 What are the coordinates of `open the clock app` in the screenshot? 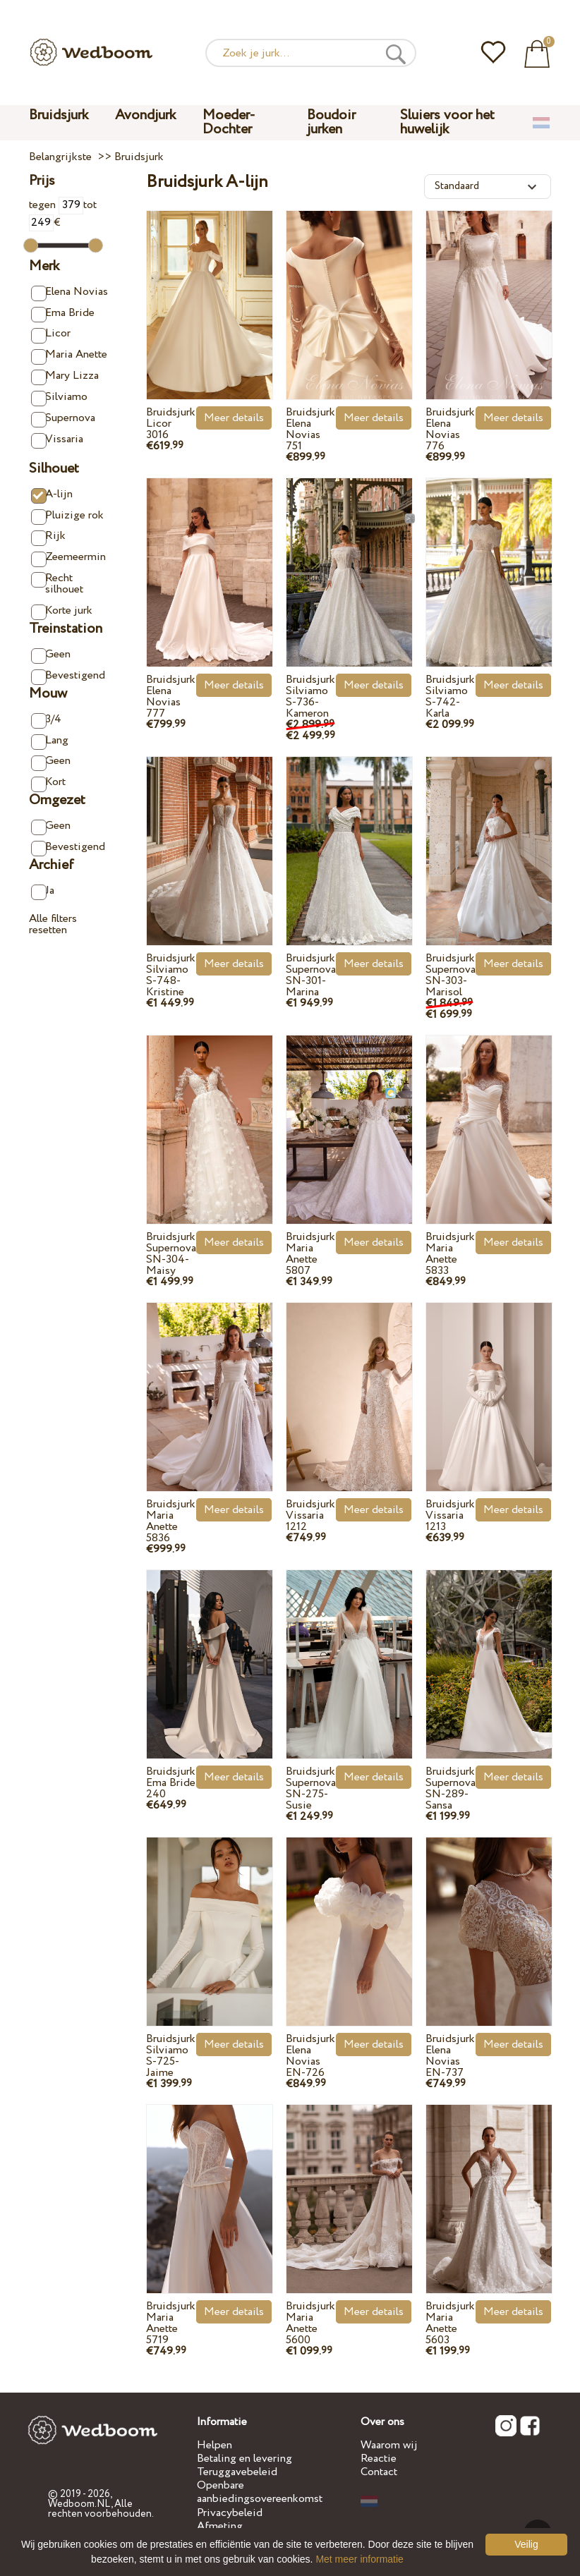 It's located at (410, 518).